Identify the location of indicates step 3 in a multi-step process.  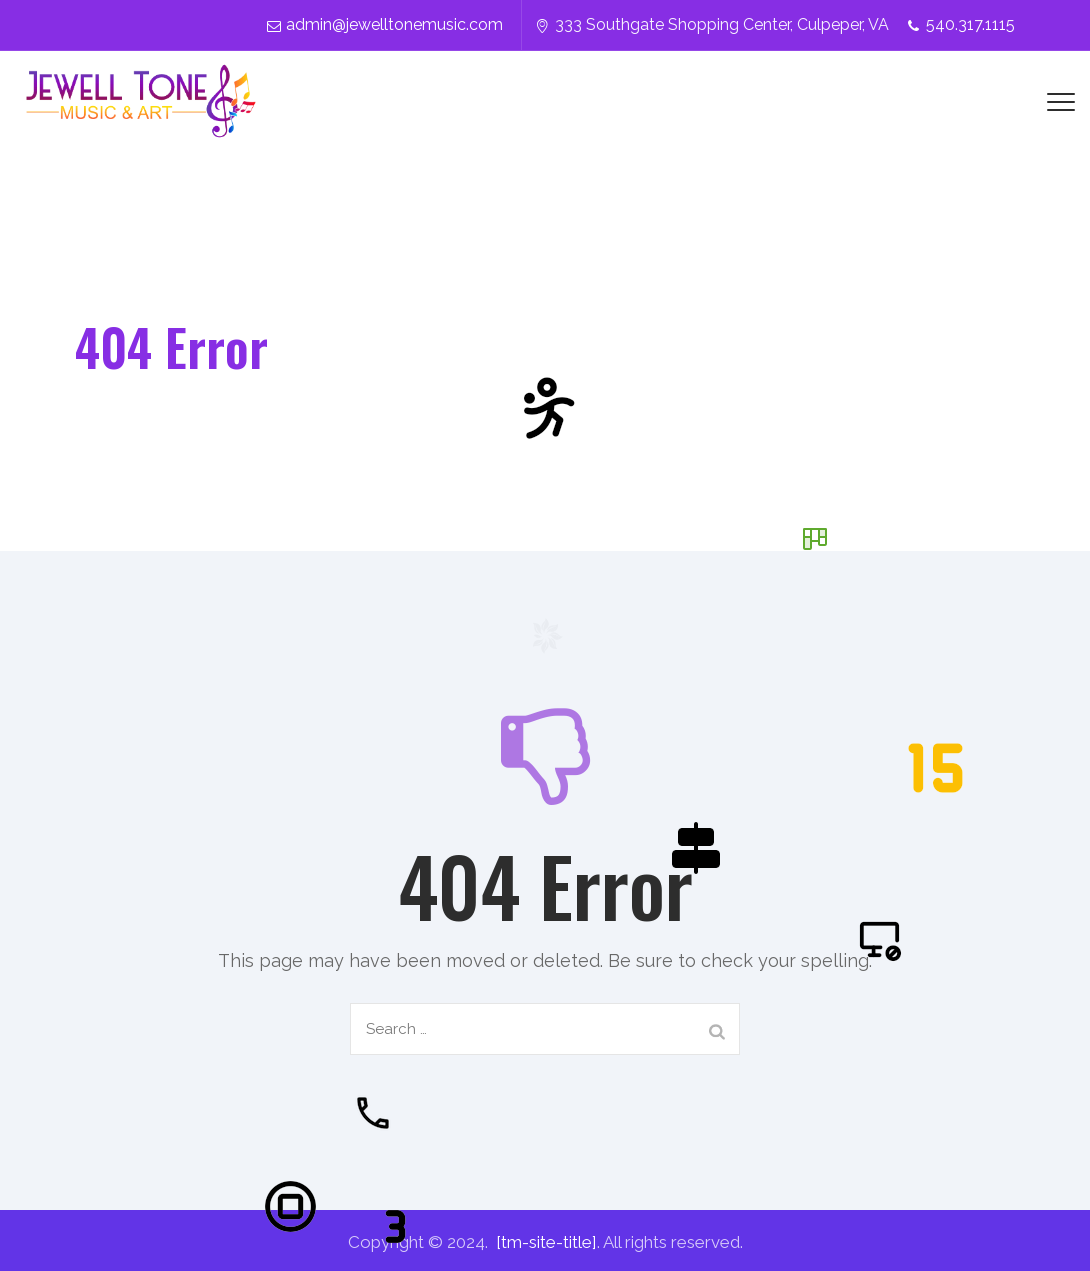
(395, 1226).